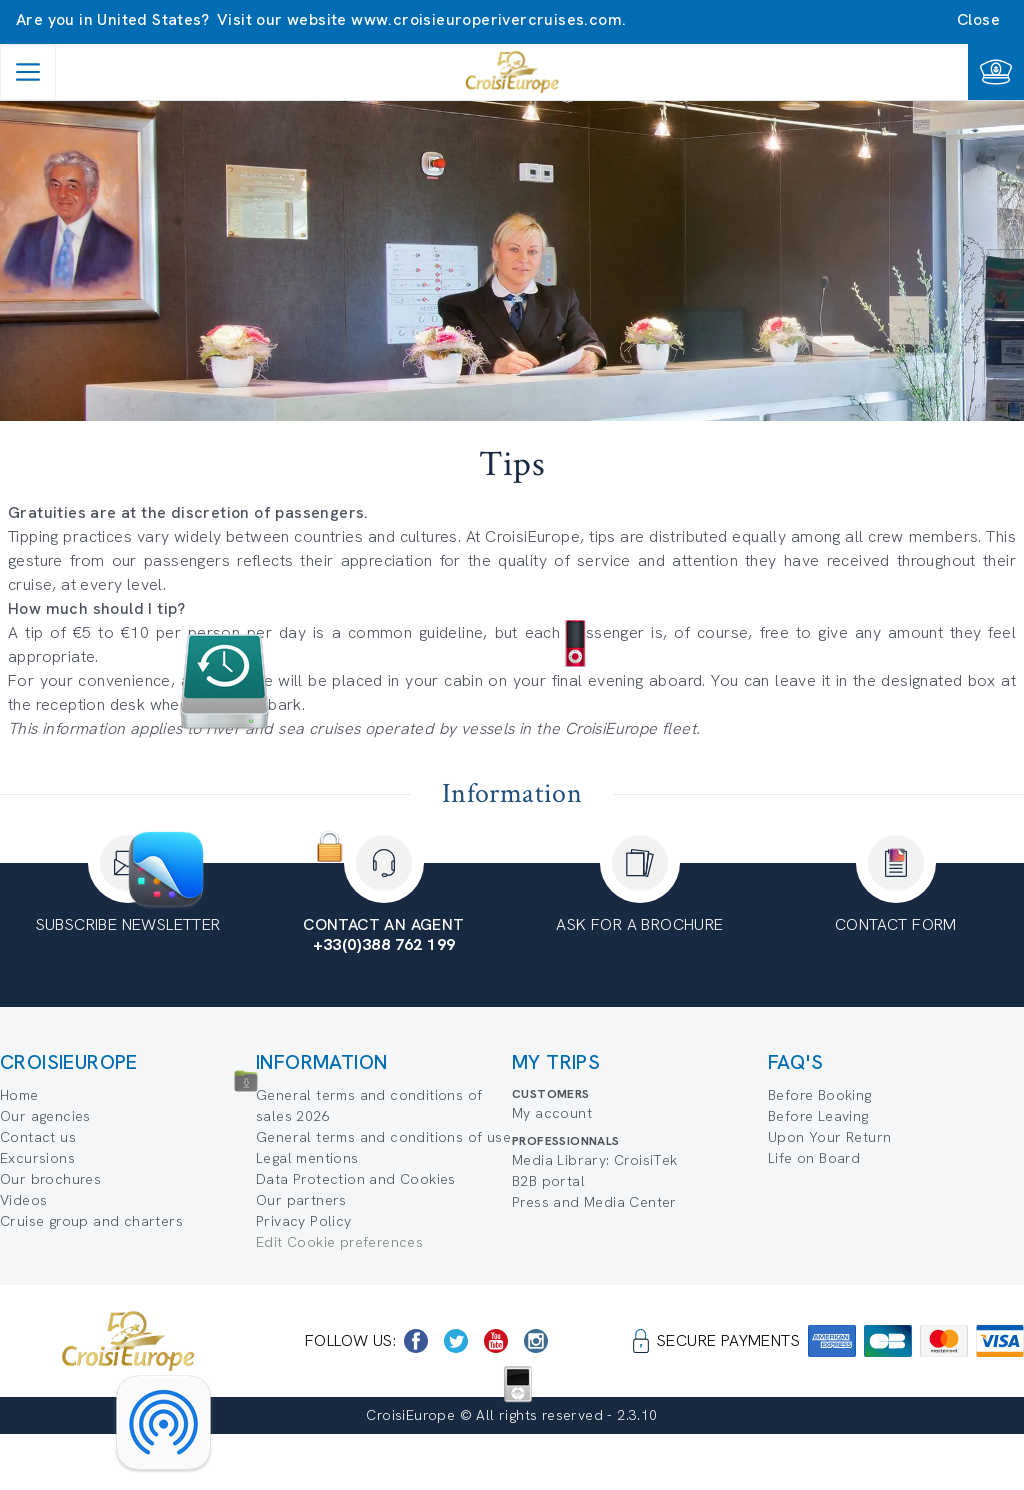 Image resolution: width=1024 pixels, height=1490 pixels. Describe the element at coordinates (224, 683) in the screenshot. I see `access time machine backup disk` at that location.